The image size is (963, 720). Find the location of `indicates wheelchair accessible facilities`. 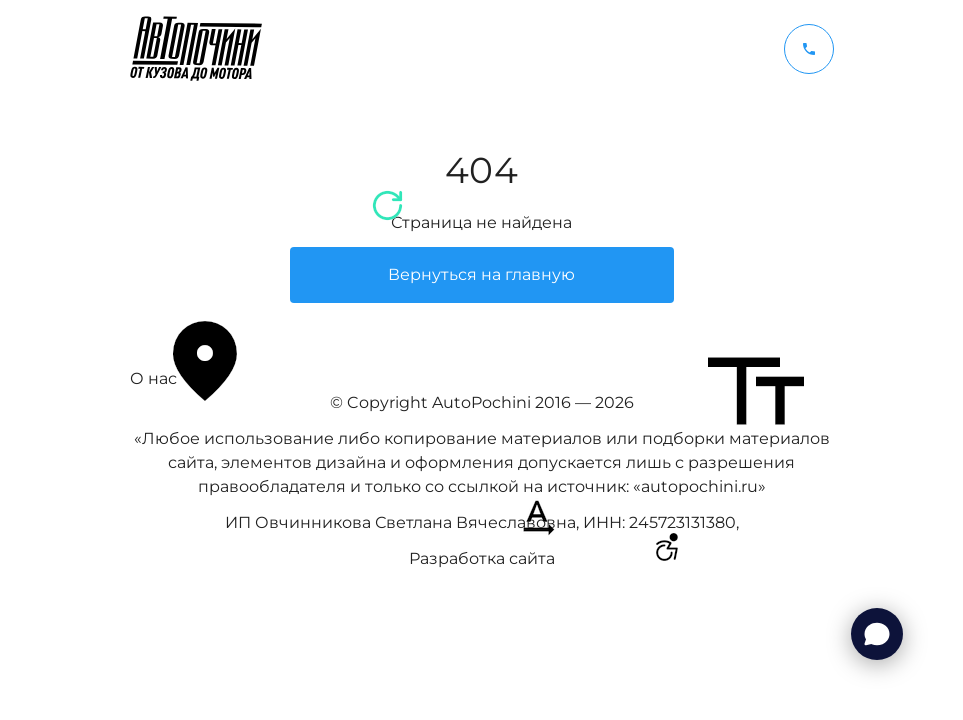

indicates wheelchair accessible facilities is located at coordinates (667, 547).